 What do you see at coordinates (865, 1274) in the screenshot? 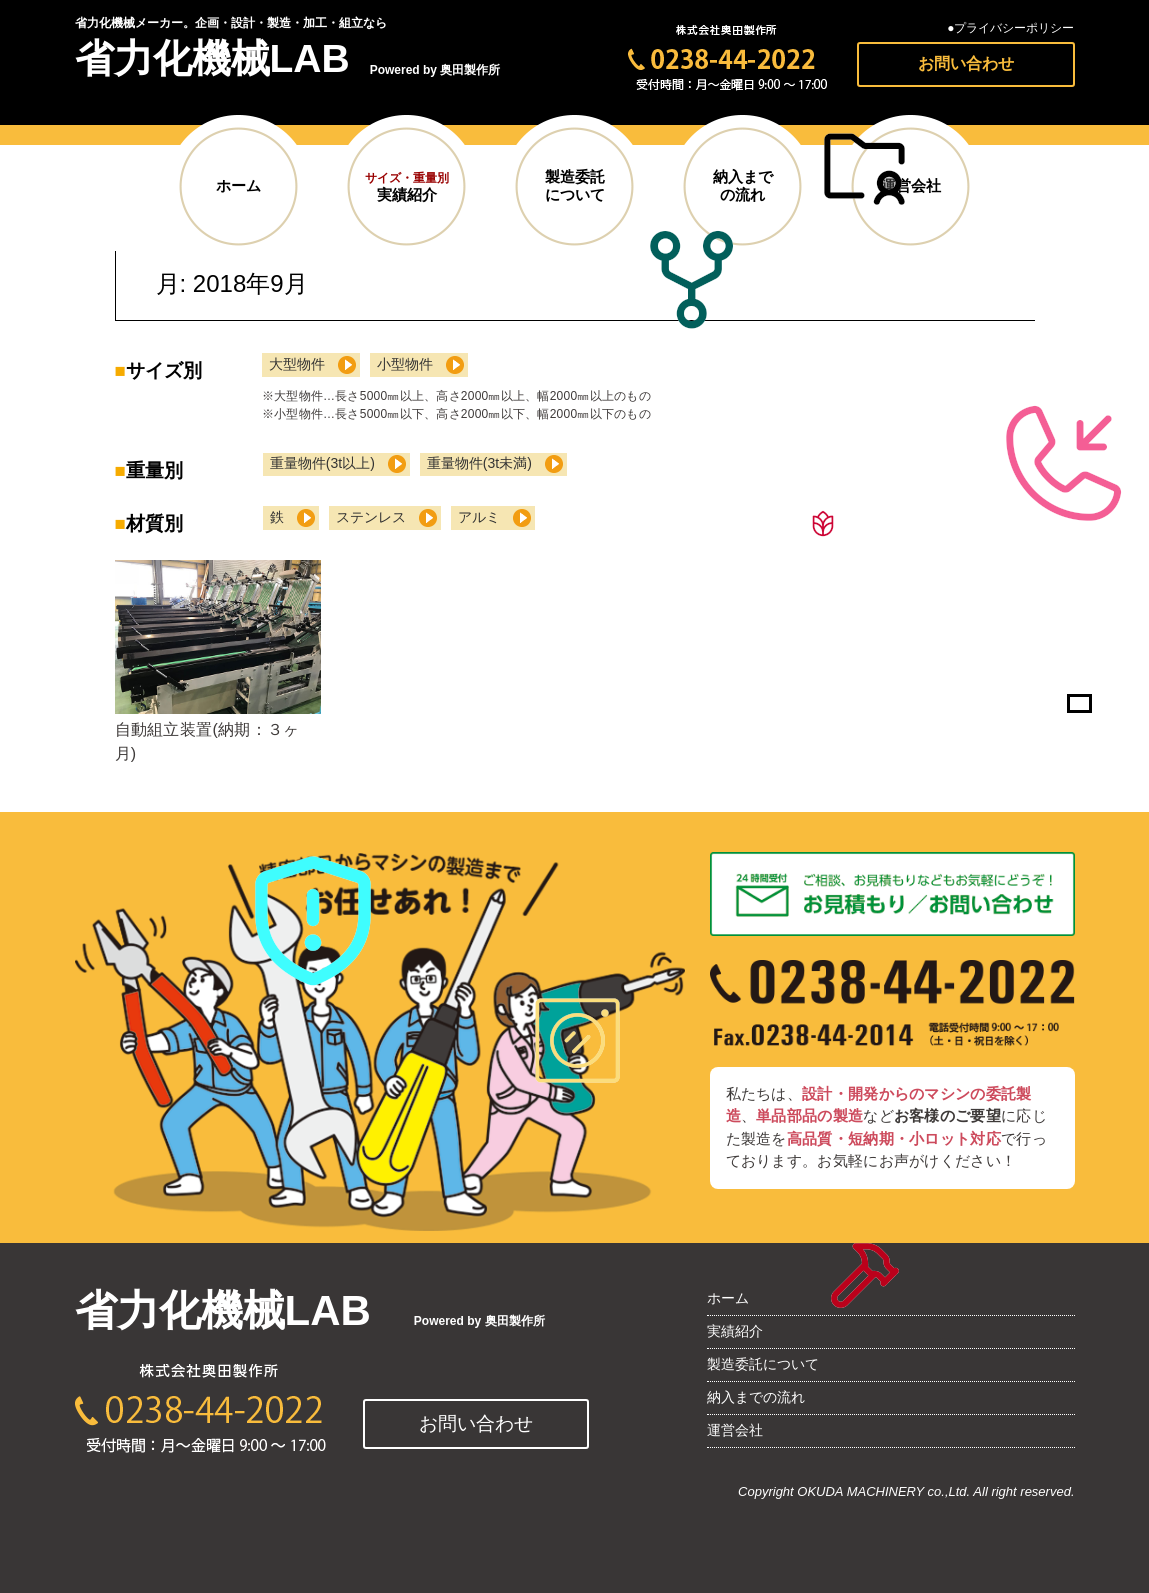
I see `access tools or settings` at bounding box center [865, 1274].